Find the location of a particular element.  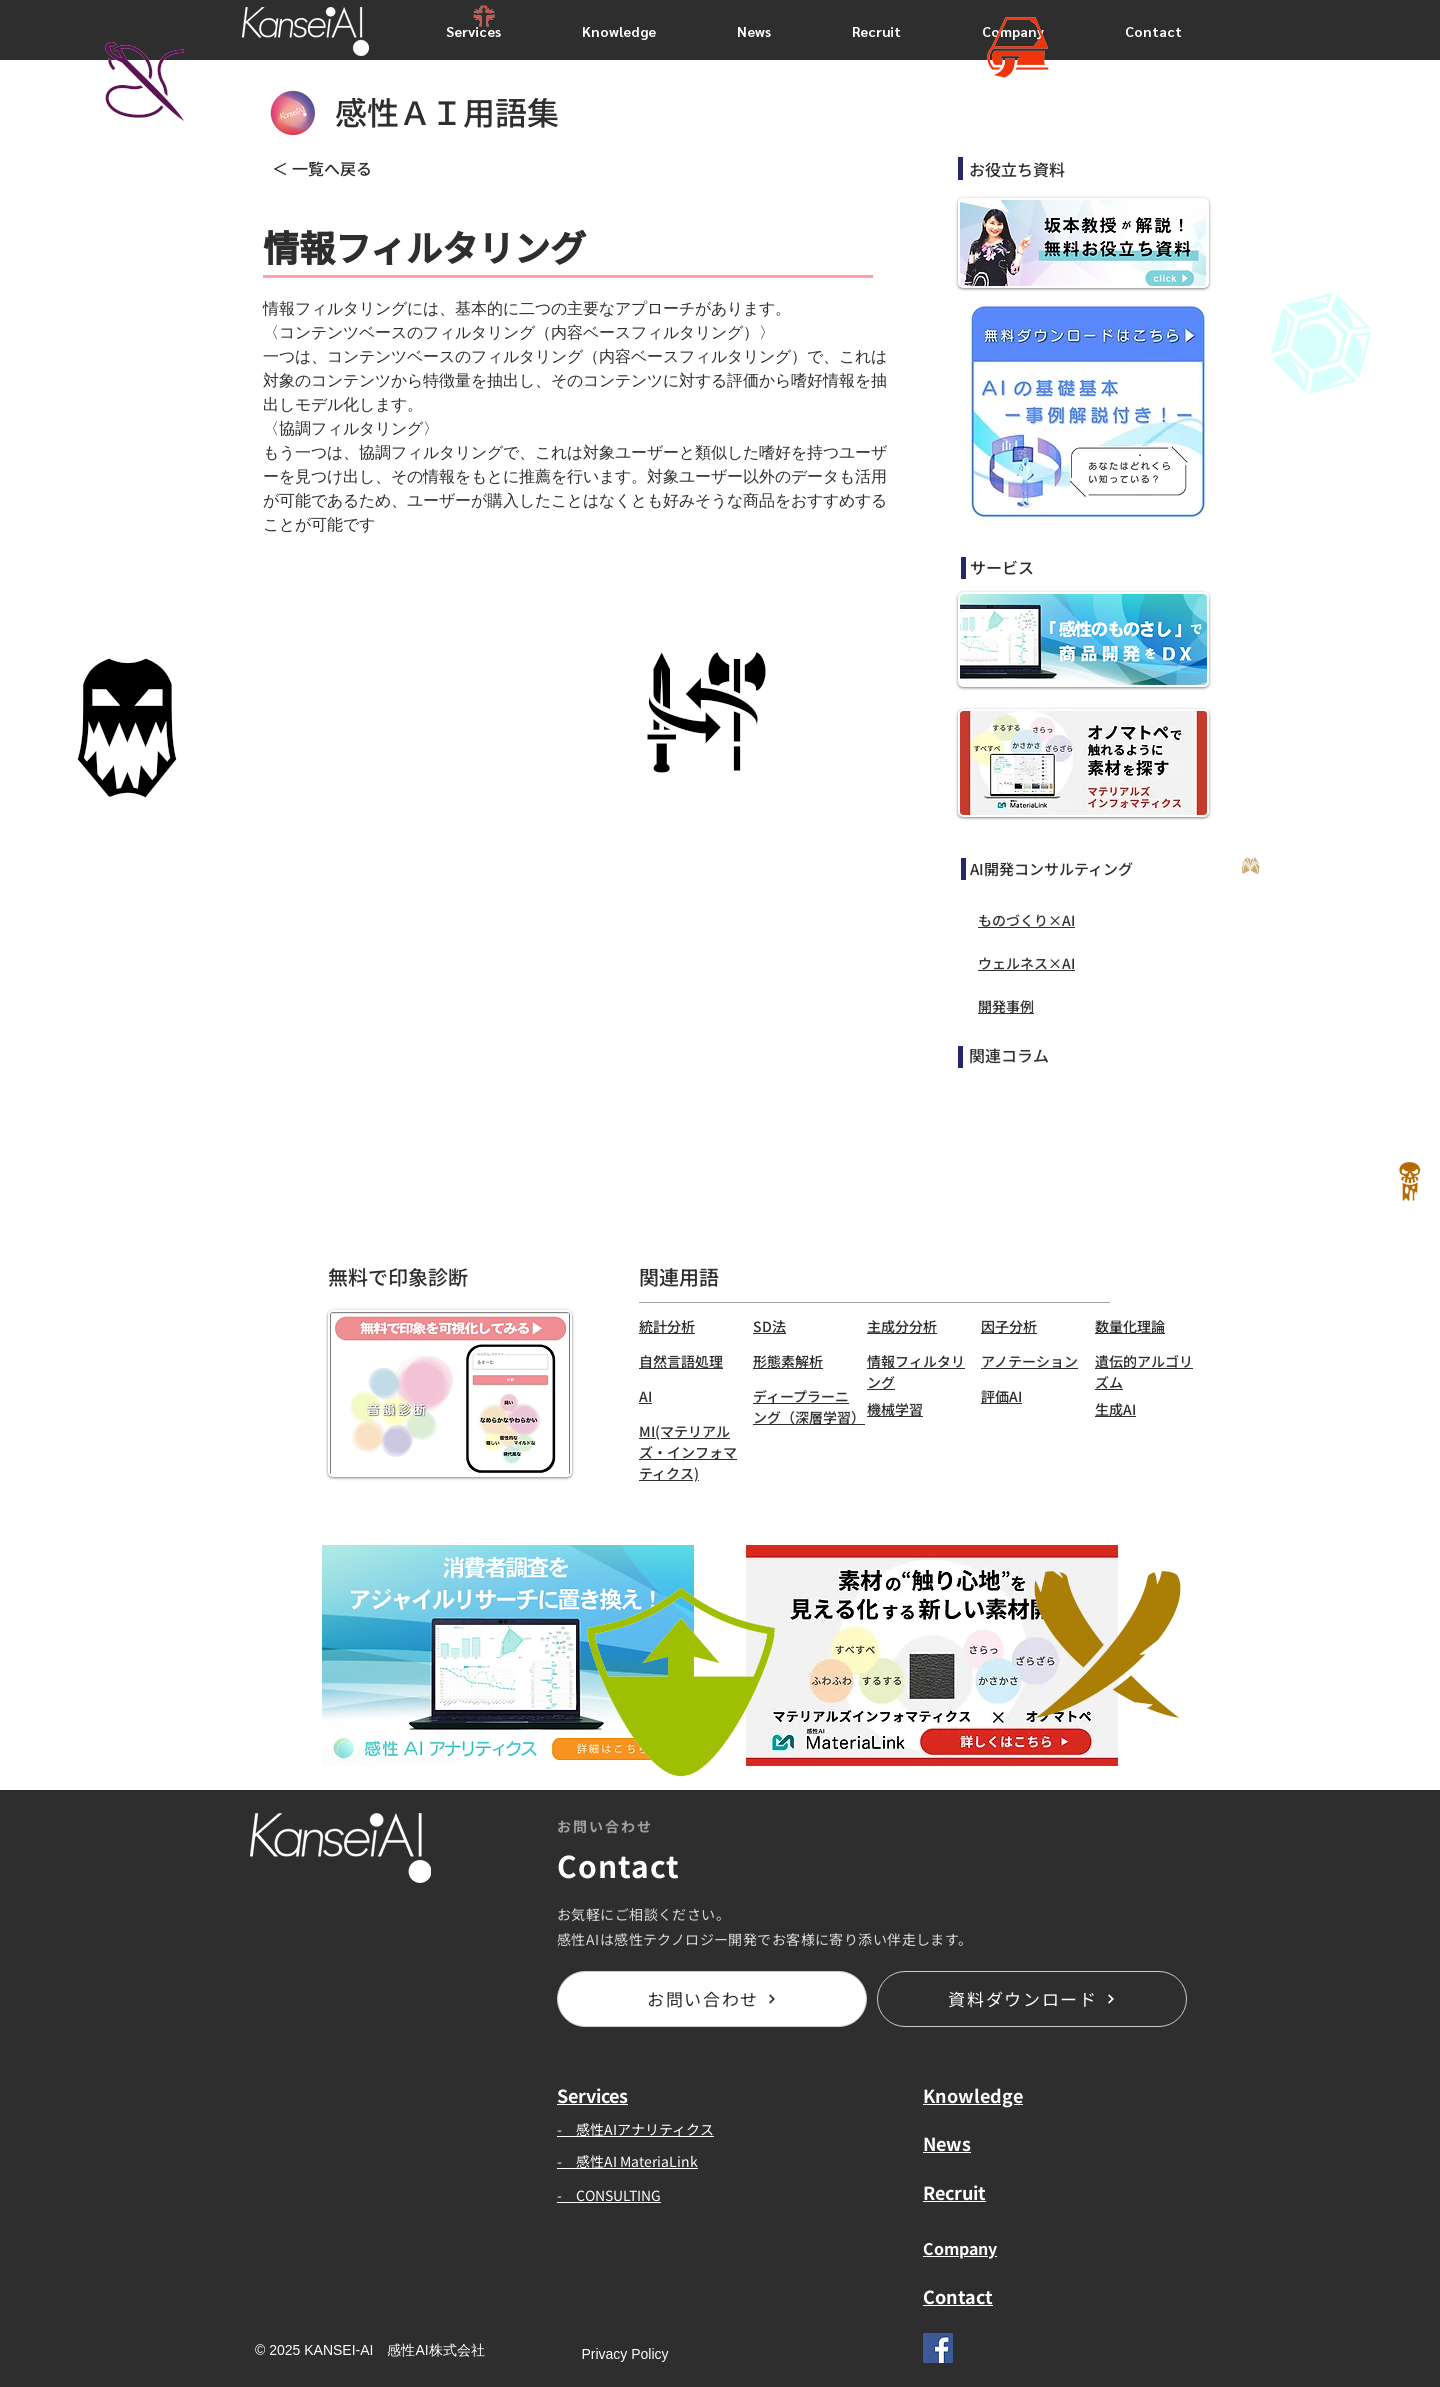

indicates player has an active power-up or buff is located at coordinates (484, 16).